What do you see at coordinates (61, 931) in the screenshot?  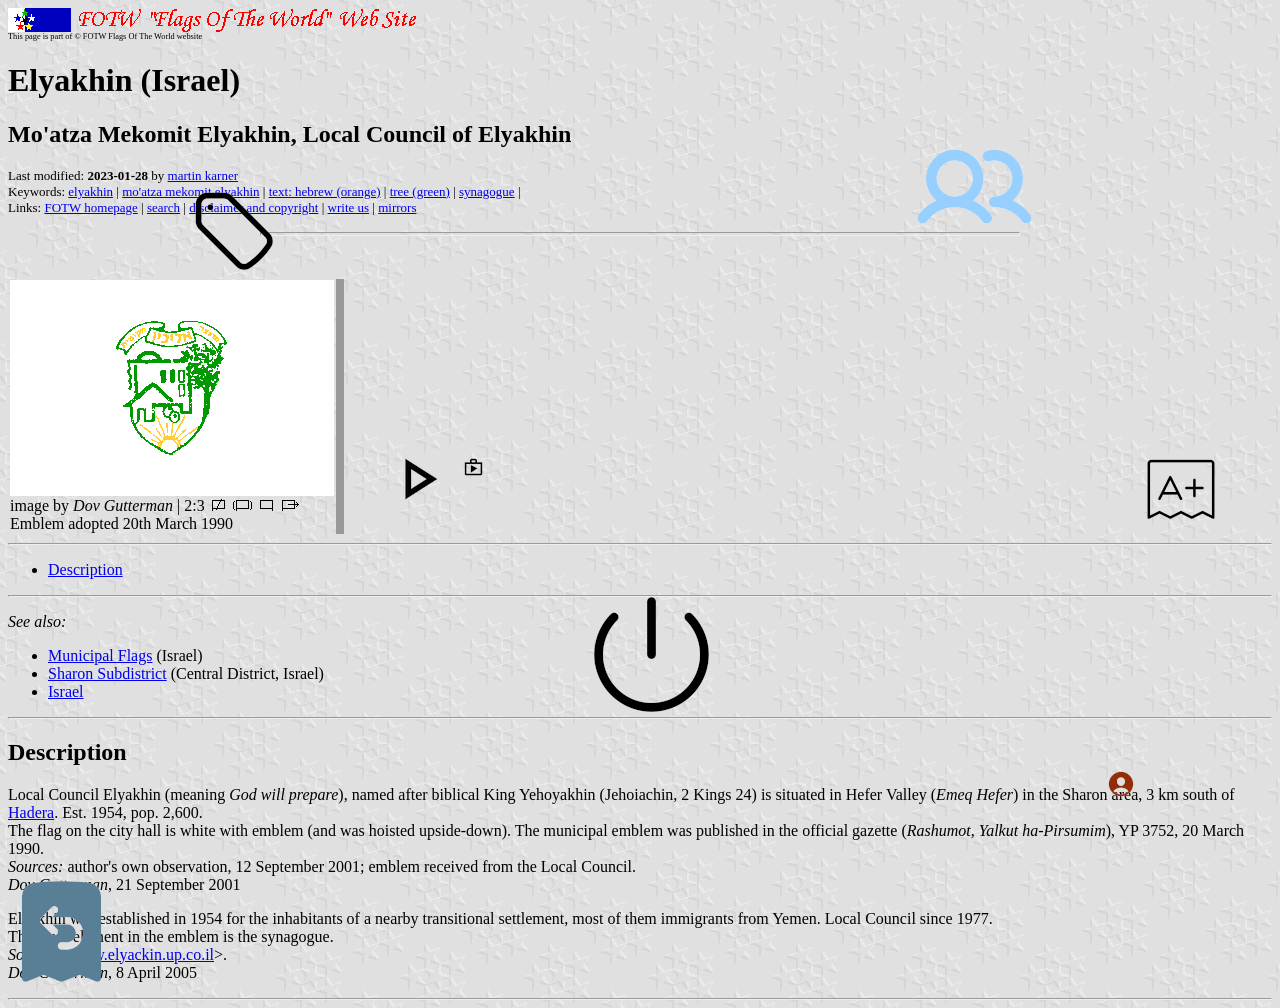 I see `request a refund for a purchase` at bounding box center [61, 931].